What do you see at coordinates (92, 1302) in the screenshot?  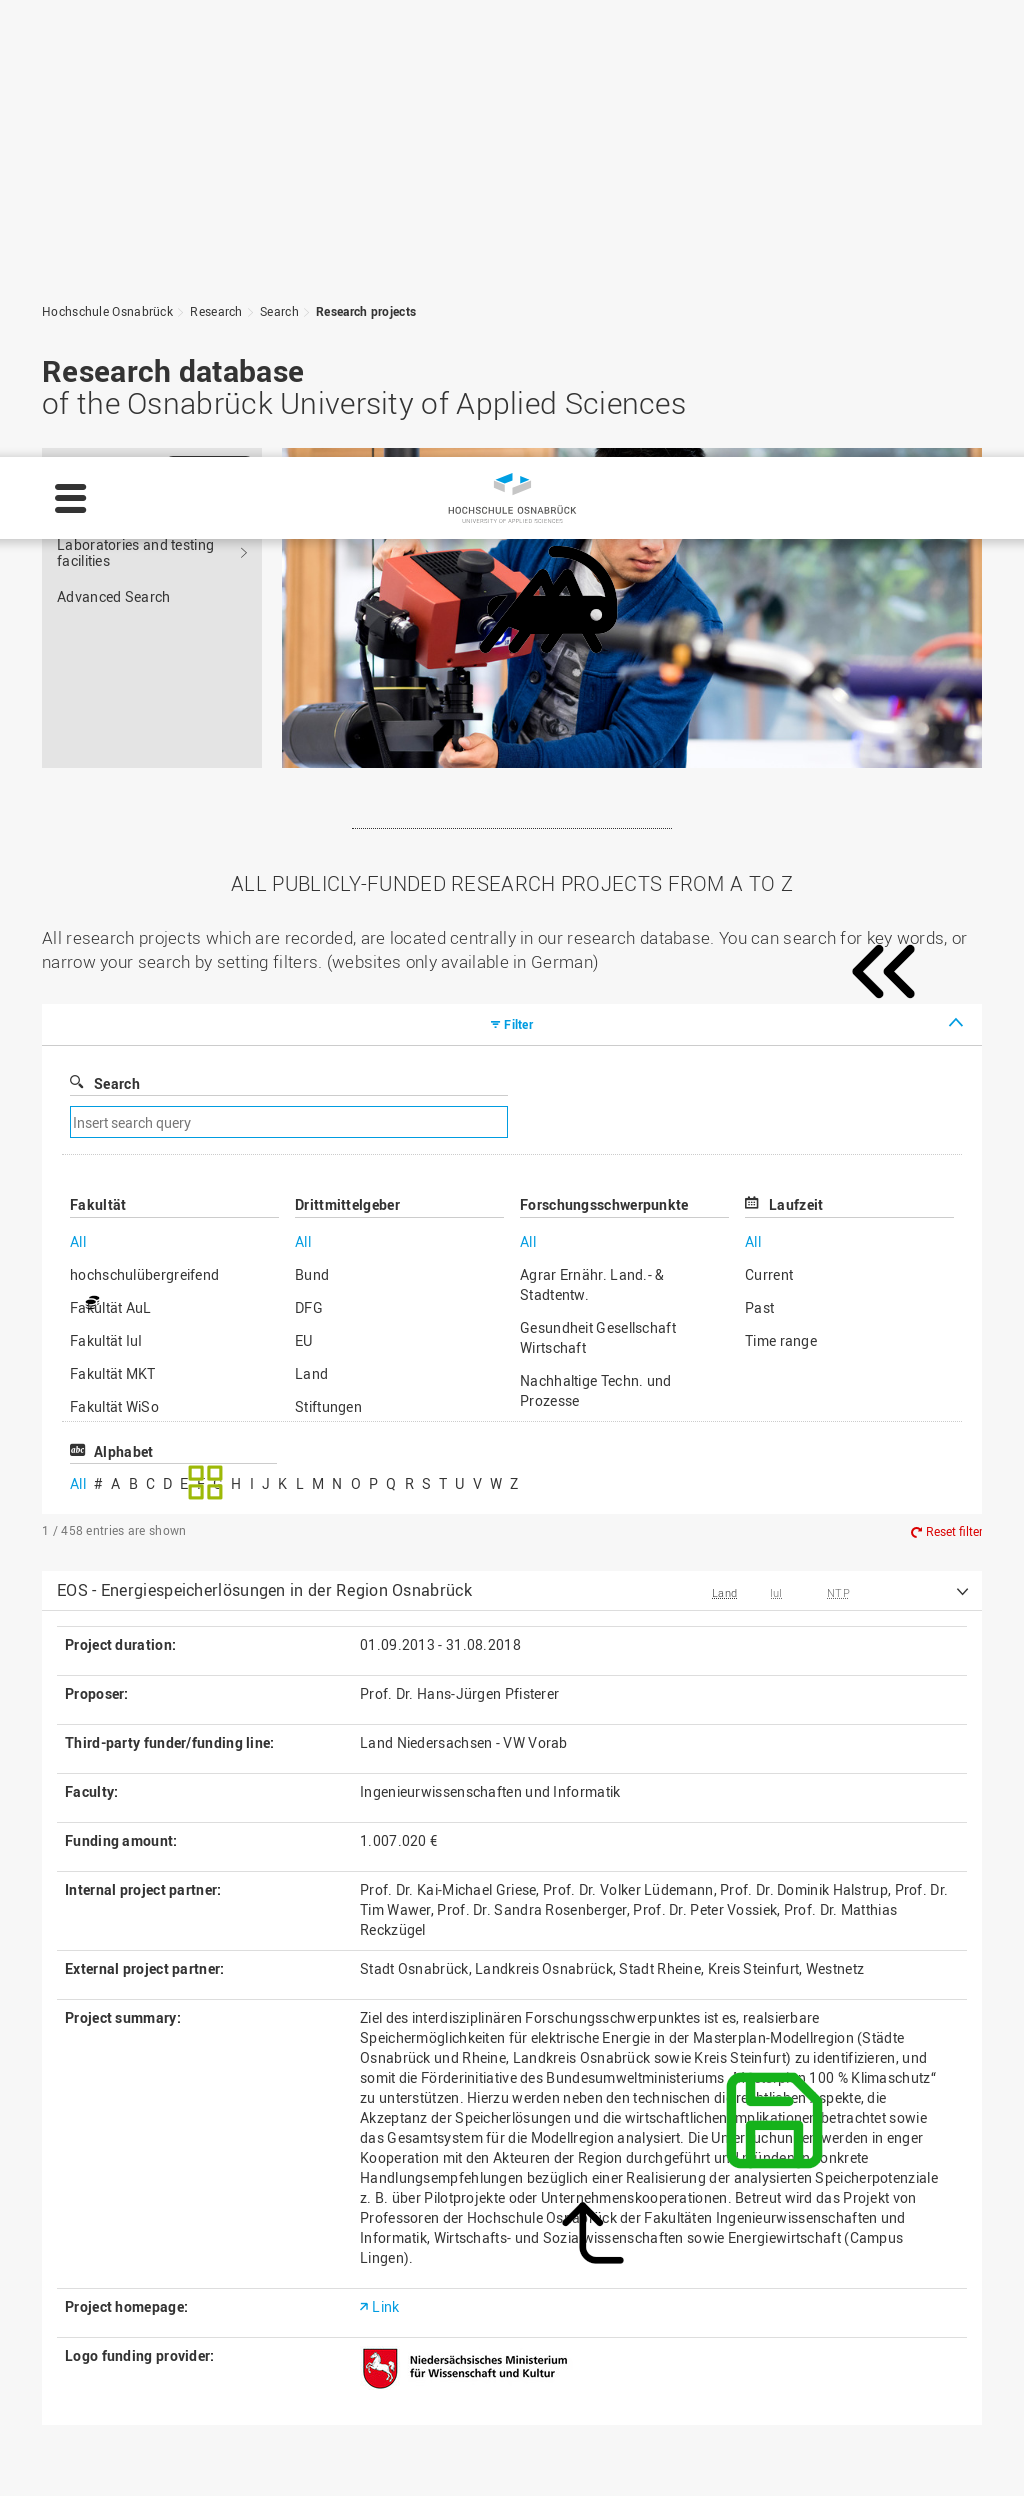 I see `view your coin balance or currency` at bounding box center [92, 1302].